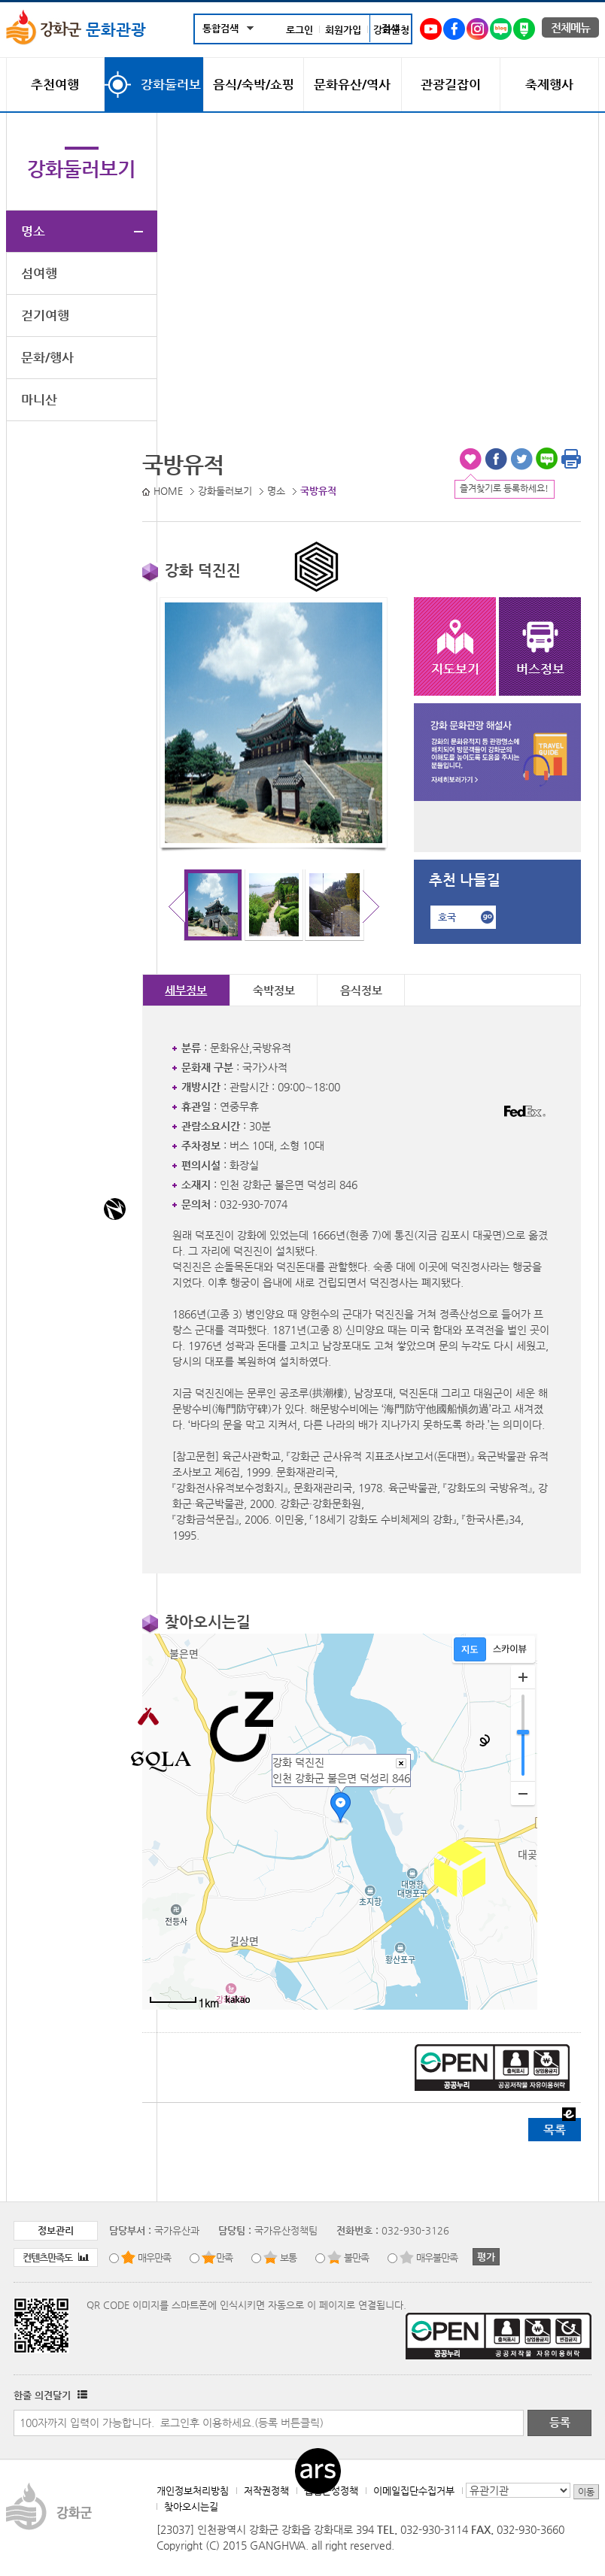 The width and height of the screenshot is (605, 2576). What do you see at coordinates (318, 2471) in the screenshot?
I see `visit ars technica website` at bounding box center [318, 2471].